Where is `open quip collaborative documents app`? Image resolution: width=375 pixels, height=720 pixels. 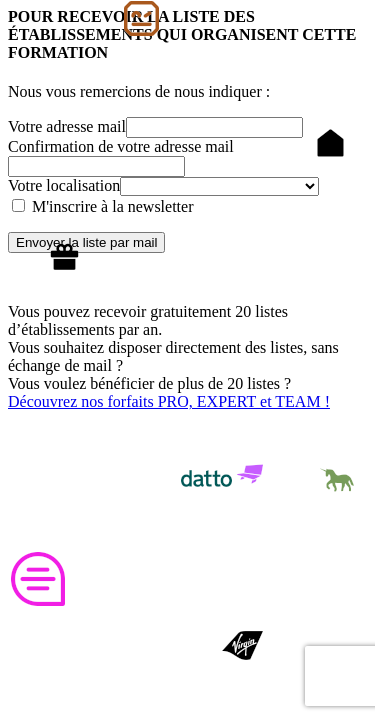
open quip collaborative documents app is located at coordinates (38, 579).